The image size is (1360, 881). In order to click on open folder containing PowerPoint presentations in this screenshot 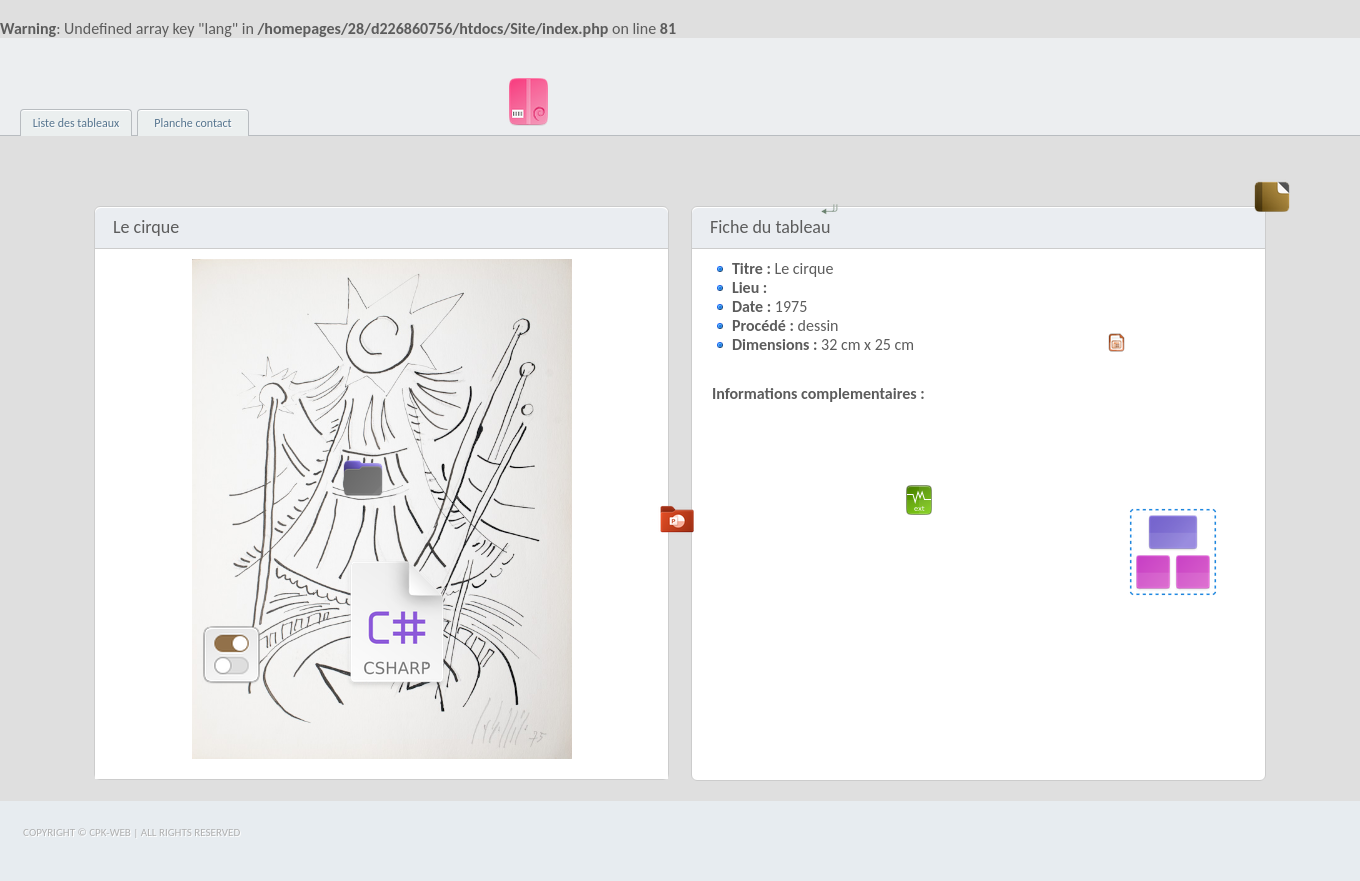, I will do `click(677, 520)`.